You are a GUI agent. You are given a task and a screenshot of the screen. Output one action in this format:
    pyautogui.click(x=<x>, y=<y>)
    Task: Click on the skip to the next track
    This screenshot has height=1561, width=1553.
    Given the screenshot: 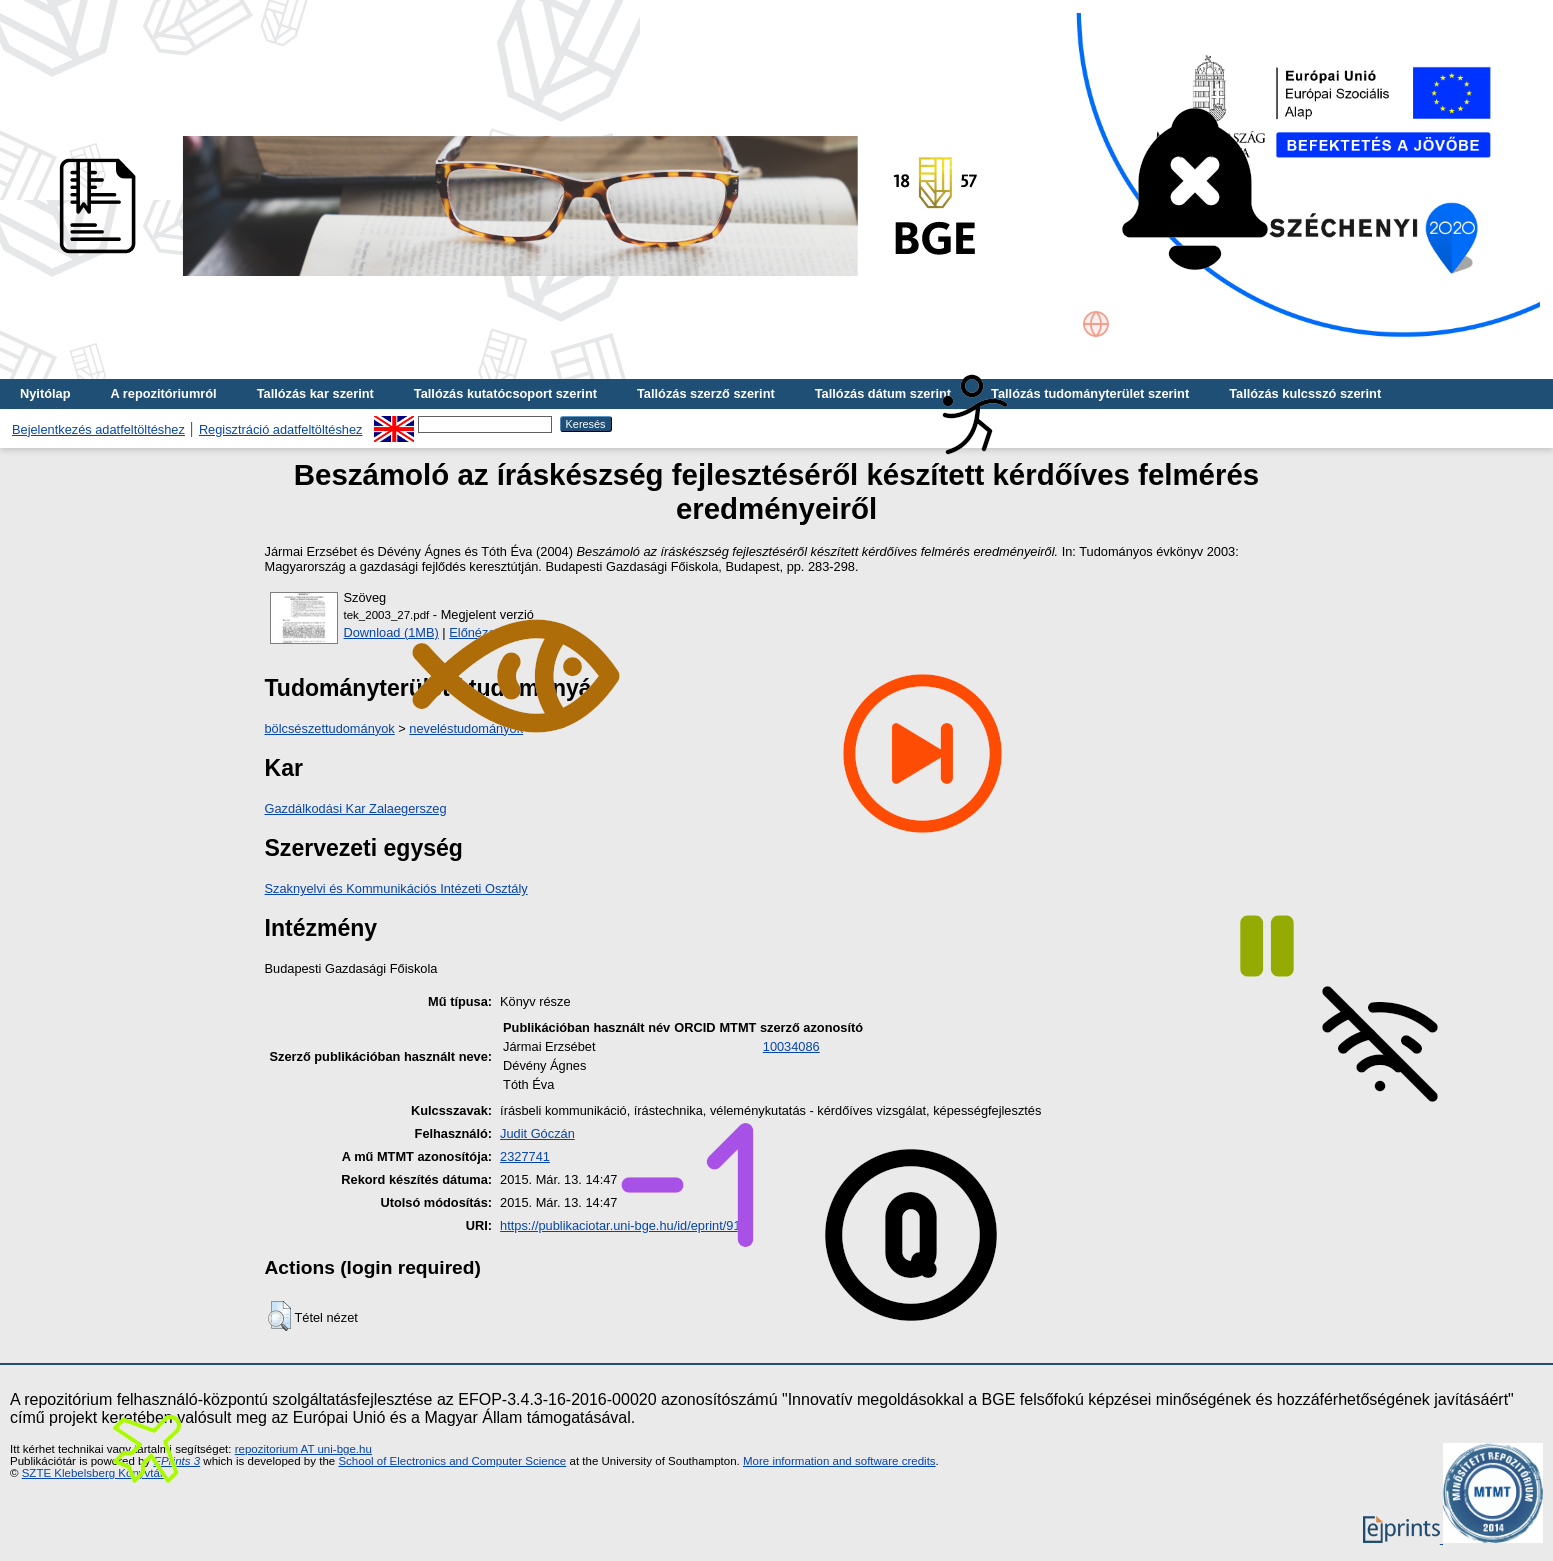 What is the action you would take?
    pyautogui.click(x=922, y=753)
    